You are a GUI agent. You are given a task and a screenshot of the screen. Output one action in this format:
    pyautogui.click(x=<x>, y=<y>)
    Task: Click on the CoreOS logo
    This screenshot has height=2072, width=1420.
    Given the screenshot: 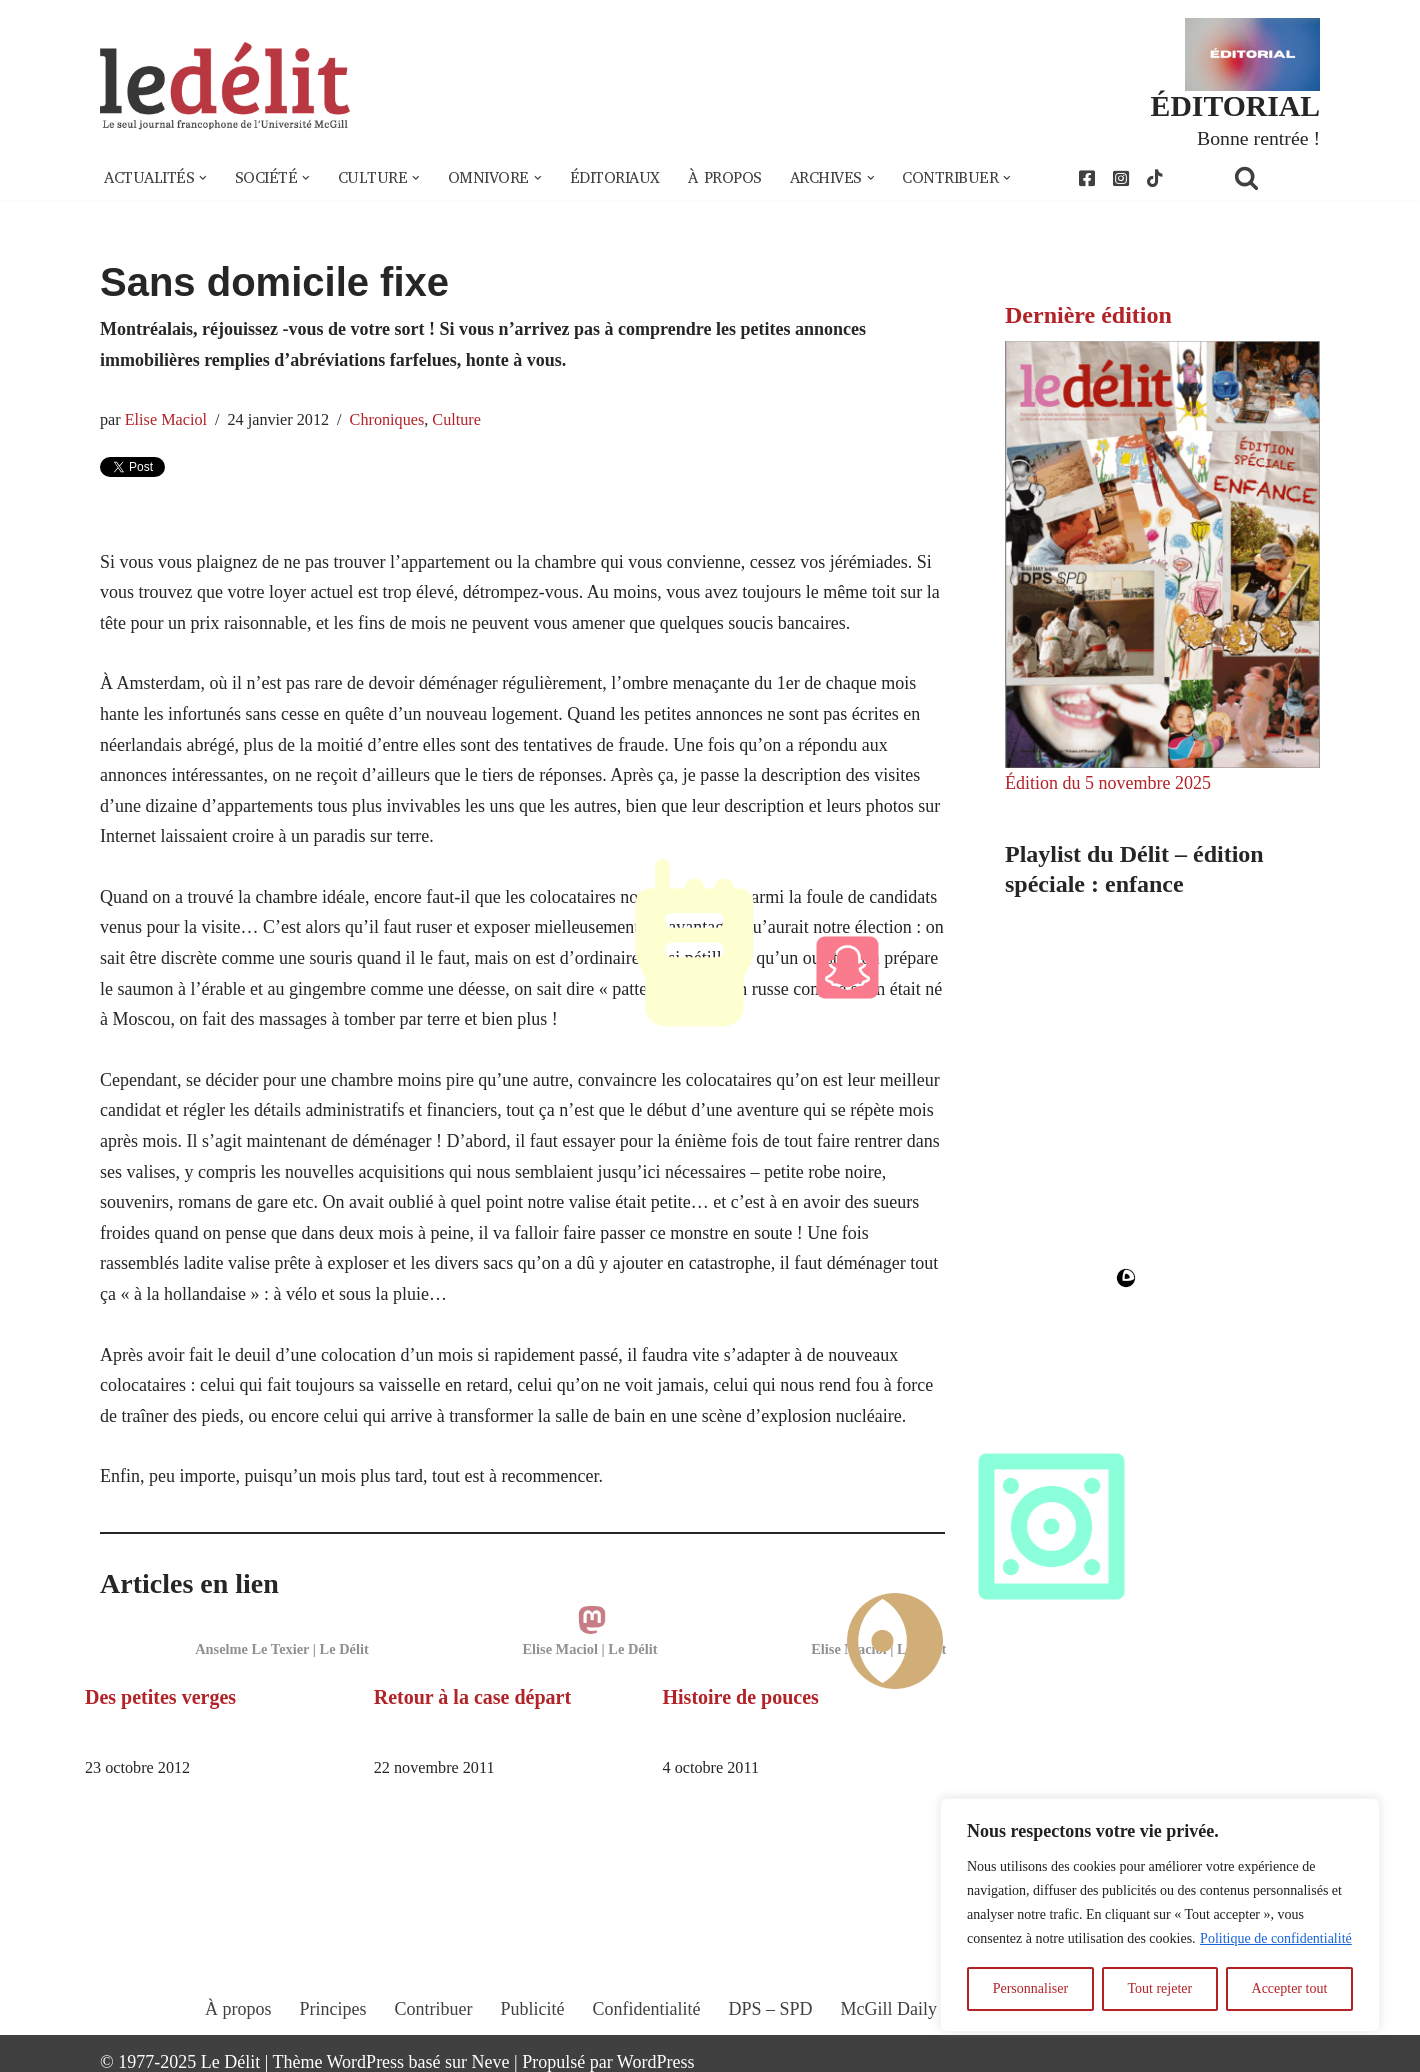 What is the action you would take?
    pyautogui.click(x=1126, y=1278)
    